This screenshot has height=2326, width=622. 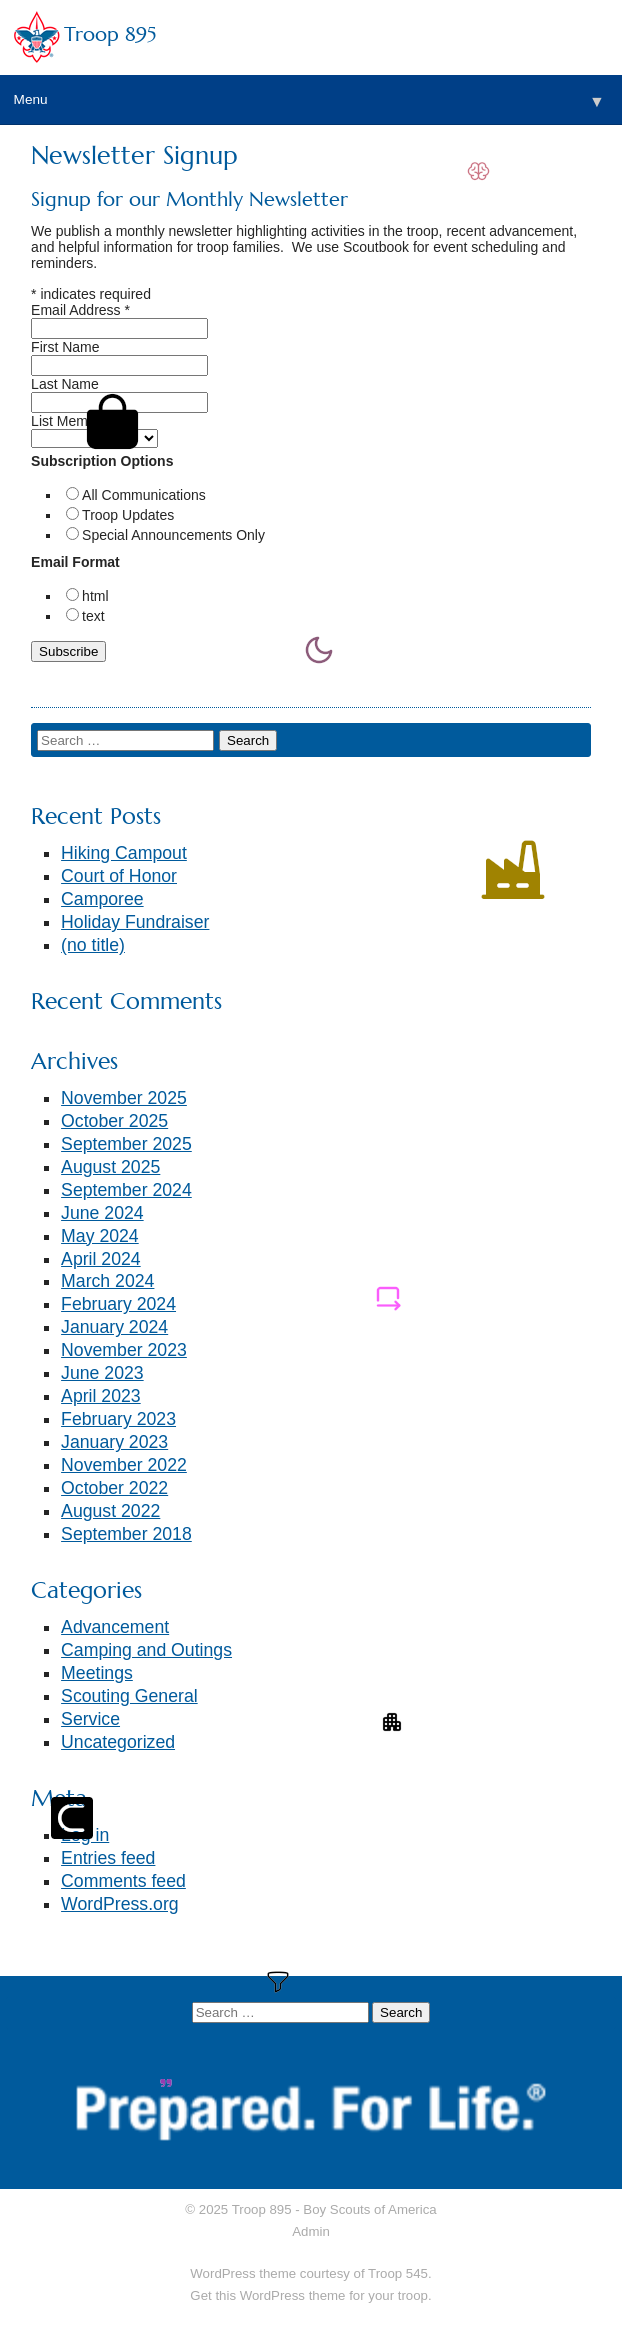 I want to click on insert a block quote, so click(x=166, y=2083).